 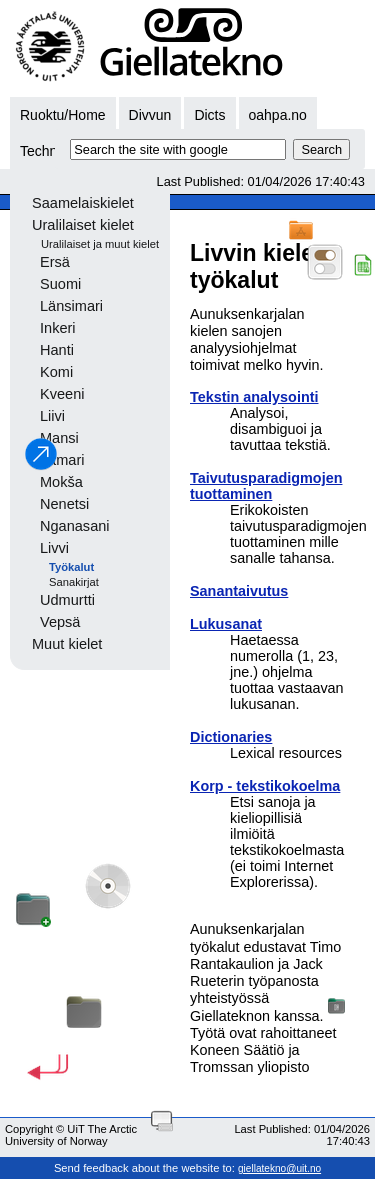 I want to click on open templates folder, so click(x=336, y=1005).